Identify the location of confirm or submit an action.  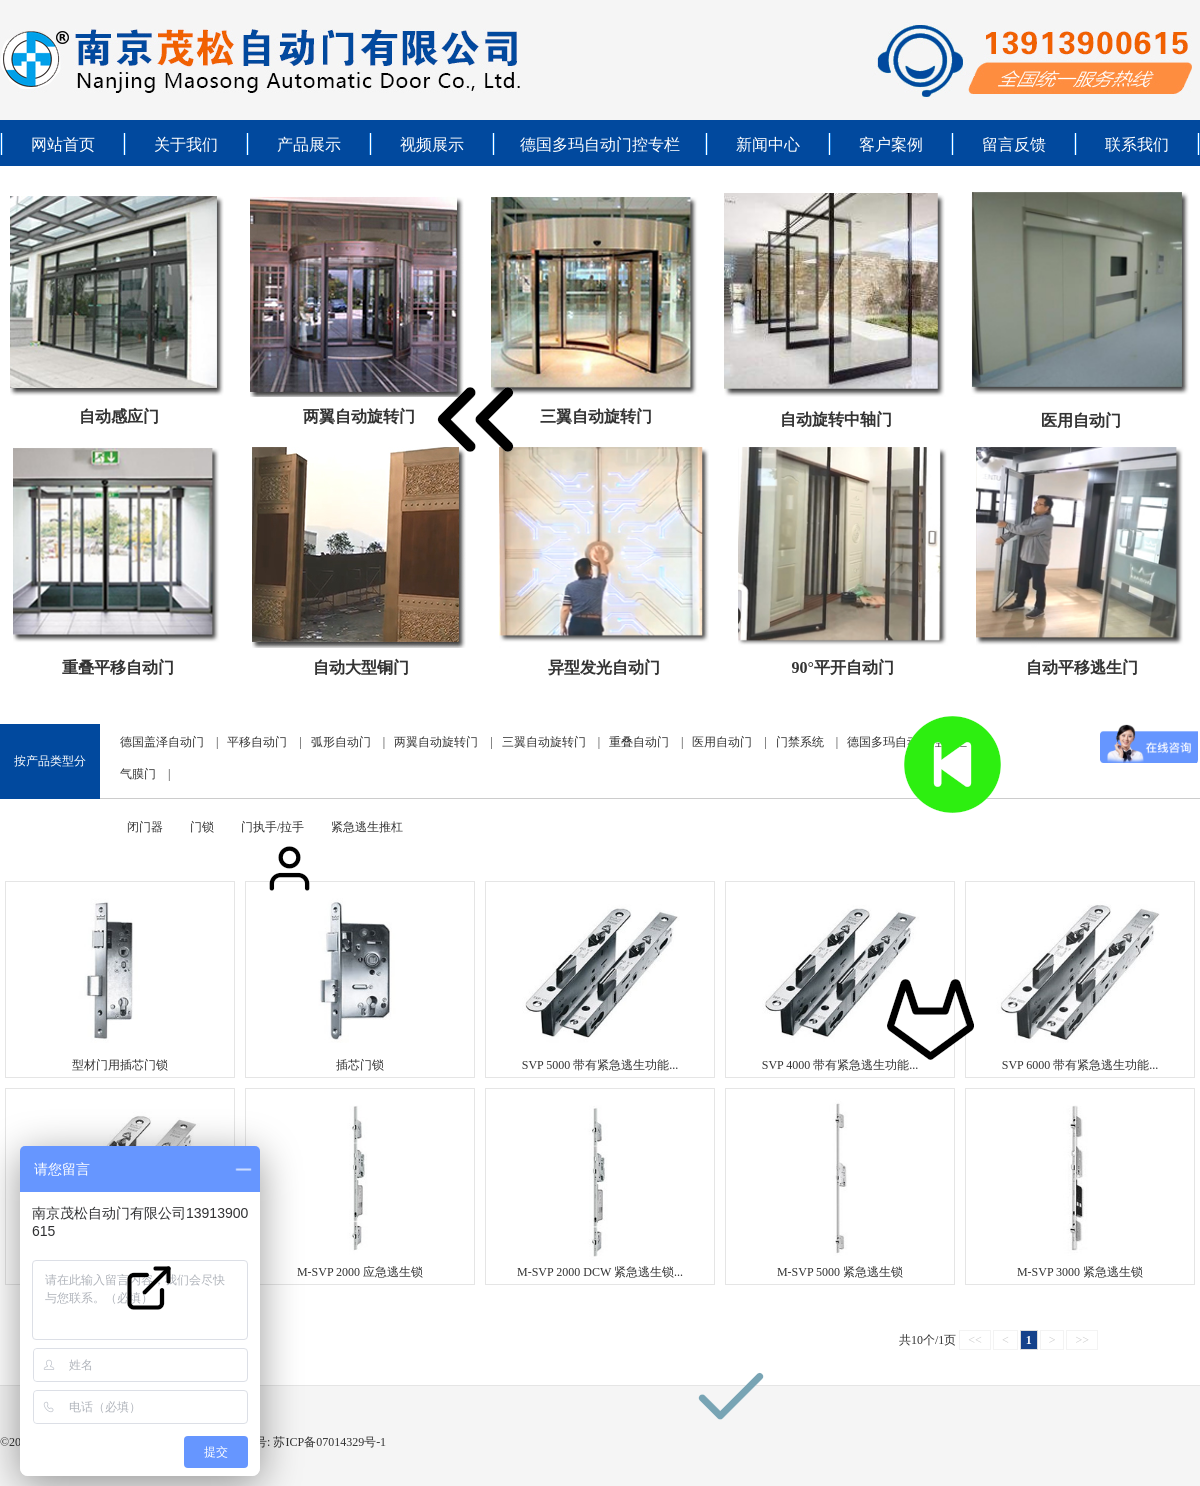
(731, 1398).